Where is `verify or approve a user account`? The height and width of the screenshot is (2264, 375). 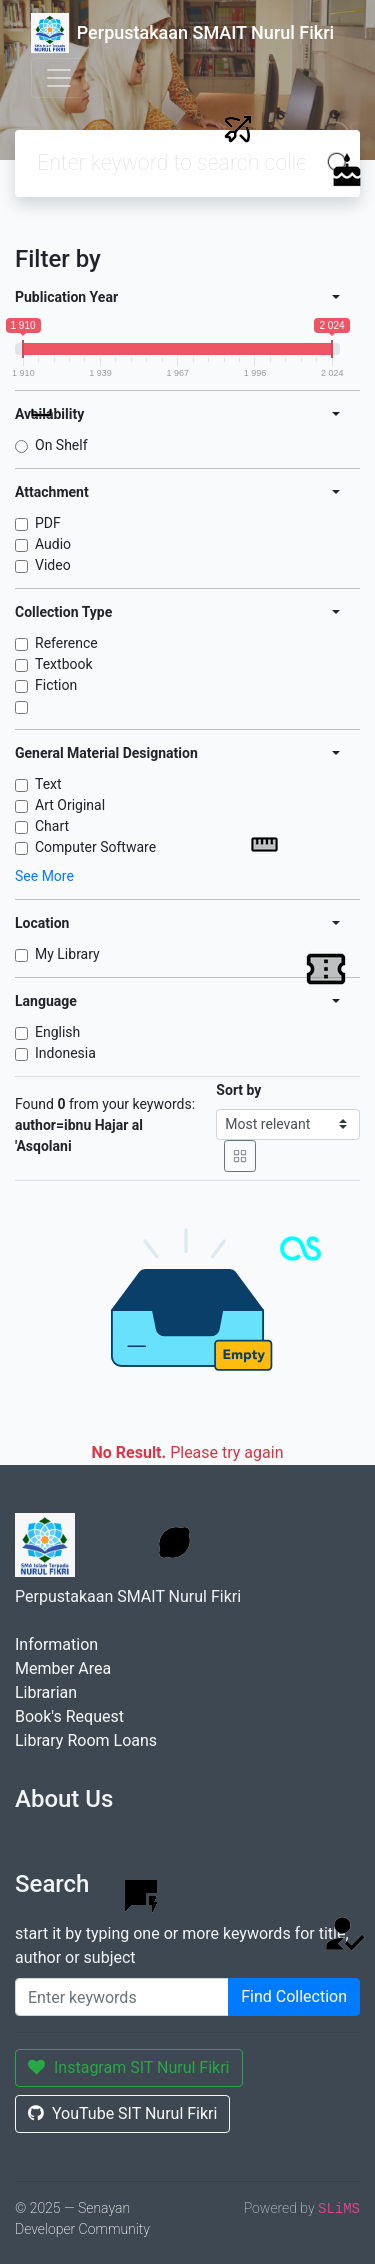 verify or approve a user account is located at coordinates (344, 1933).